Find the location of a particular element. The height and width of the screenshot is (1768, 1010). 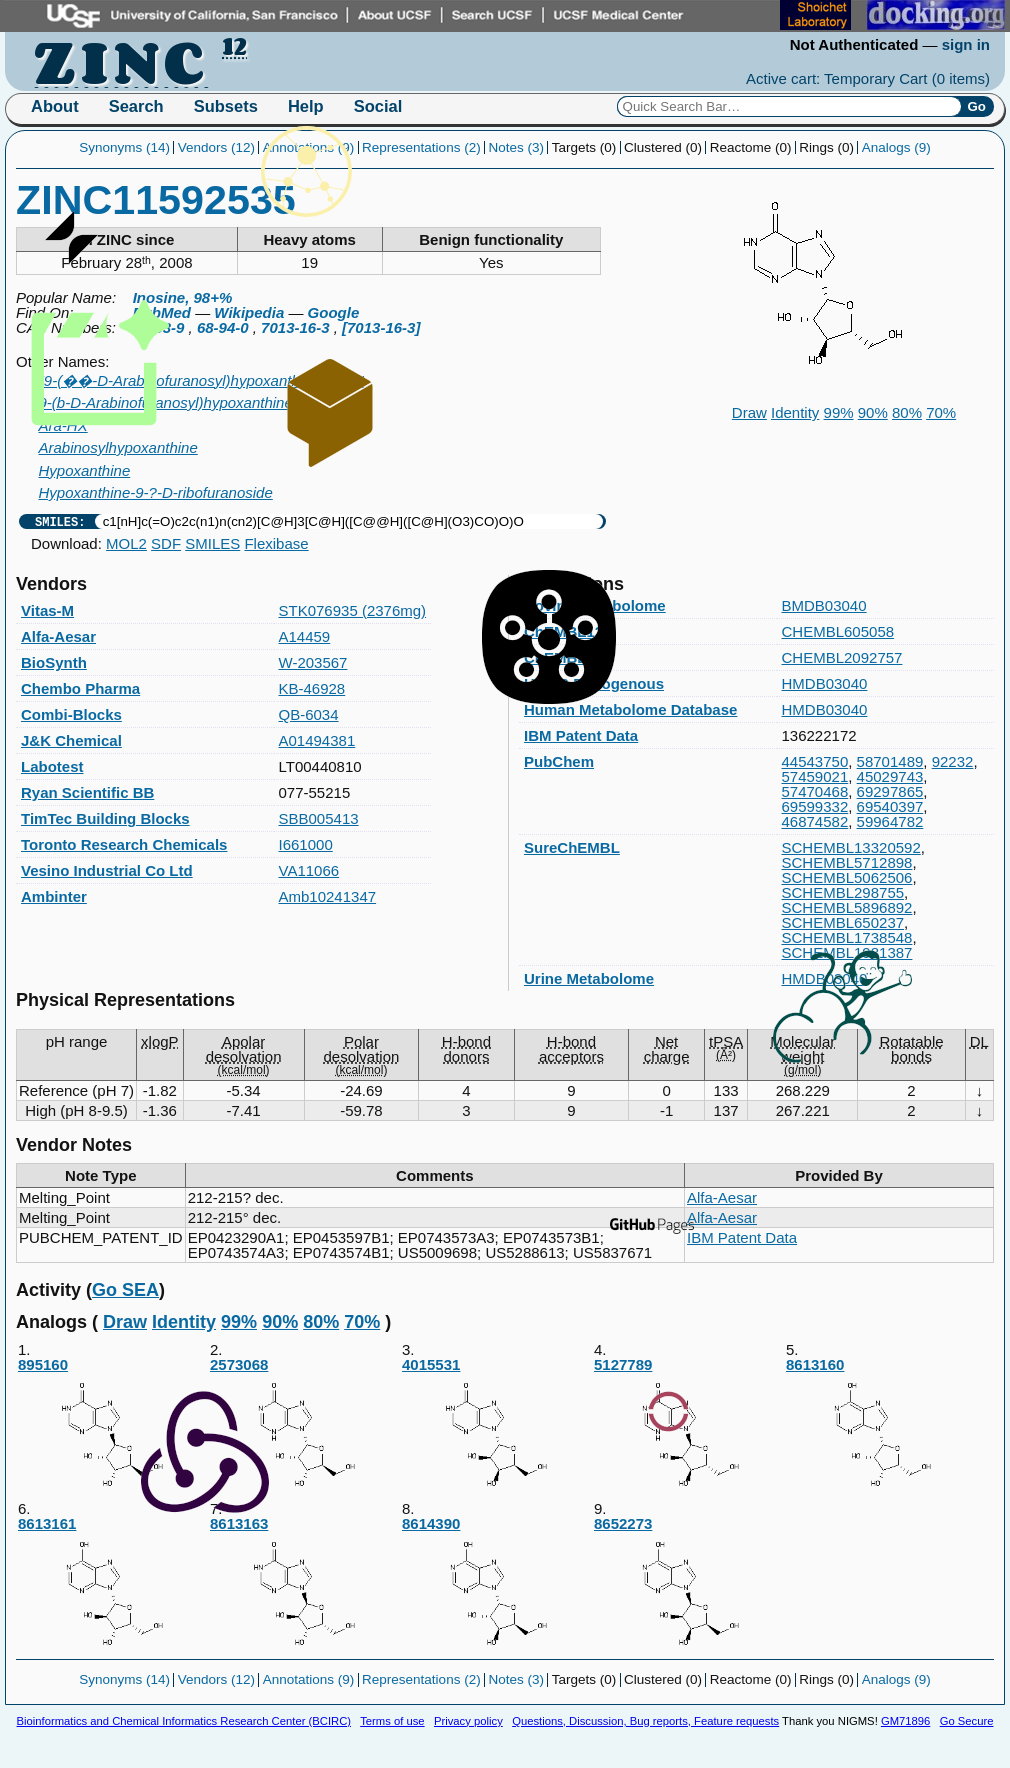

apache cloudstack logo is located at coordinates (842, 1006).